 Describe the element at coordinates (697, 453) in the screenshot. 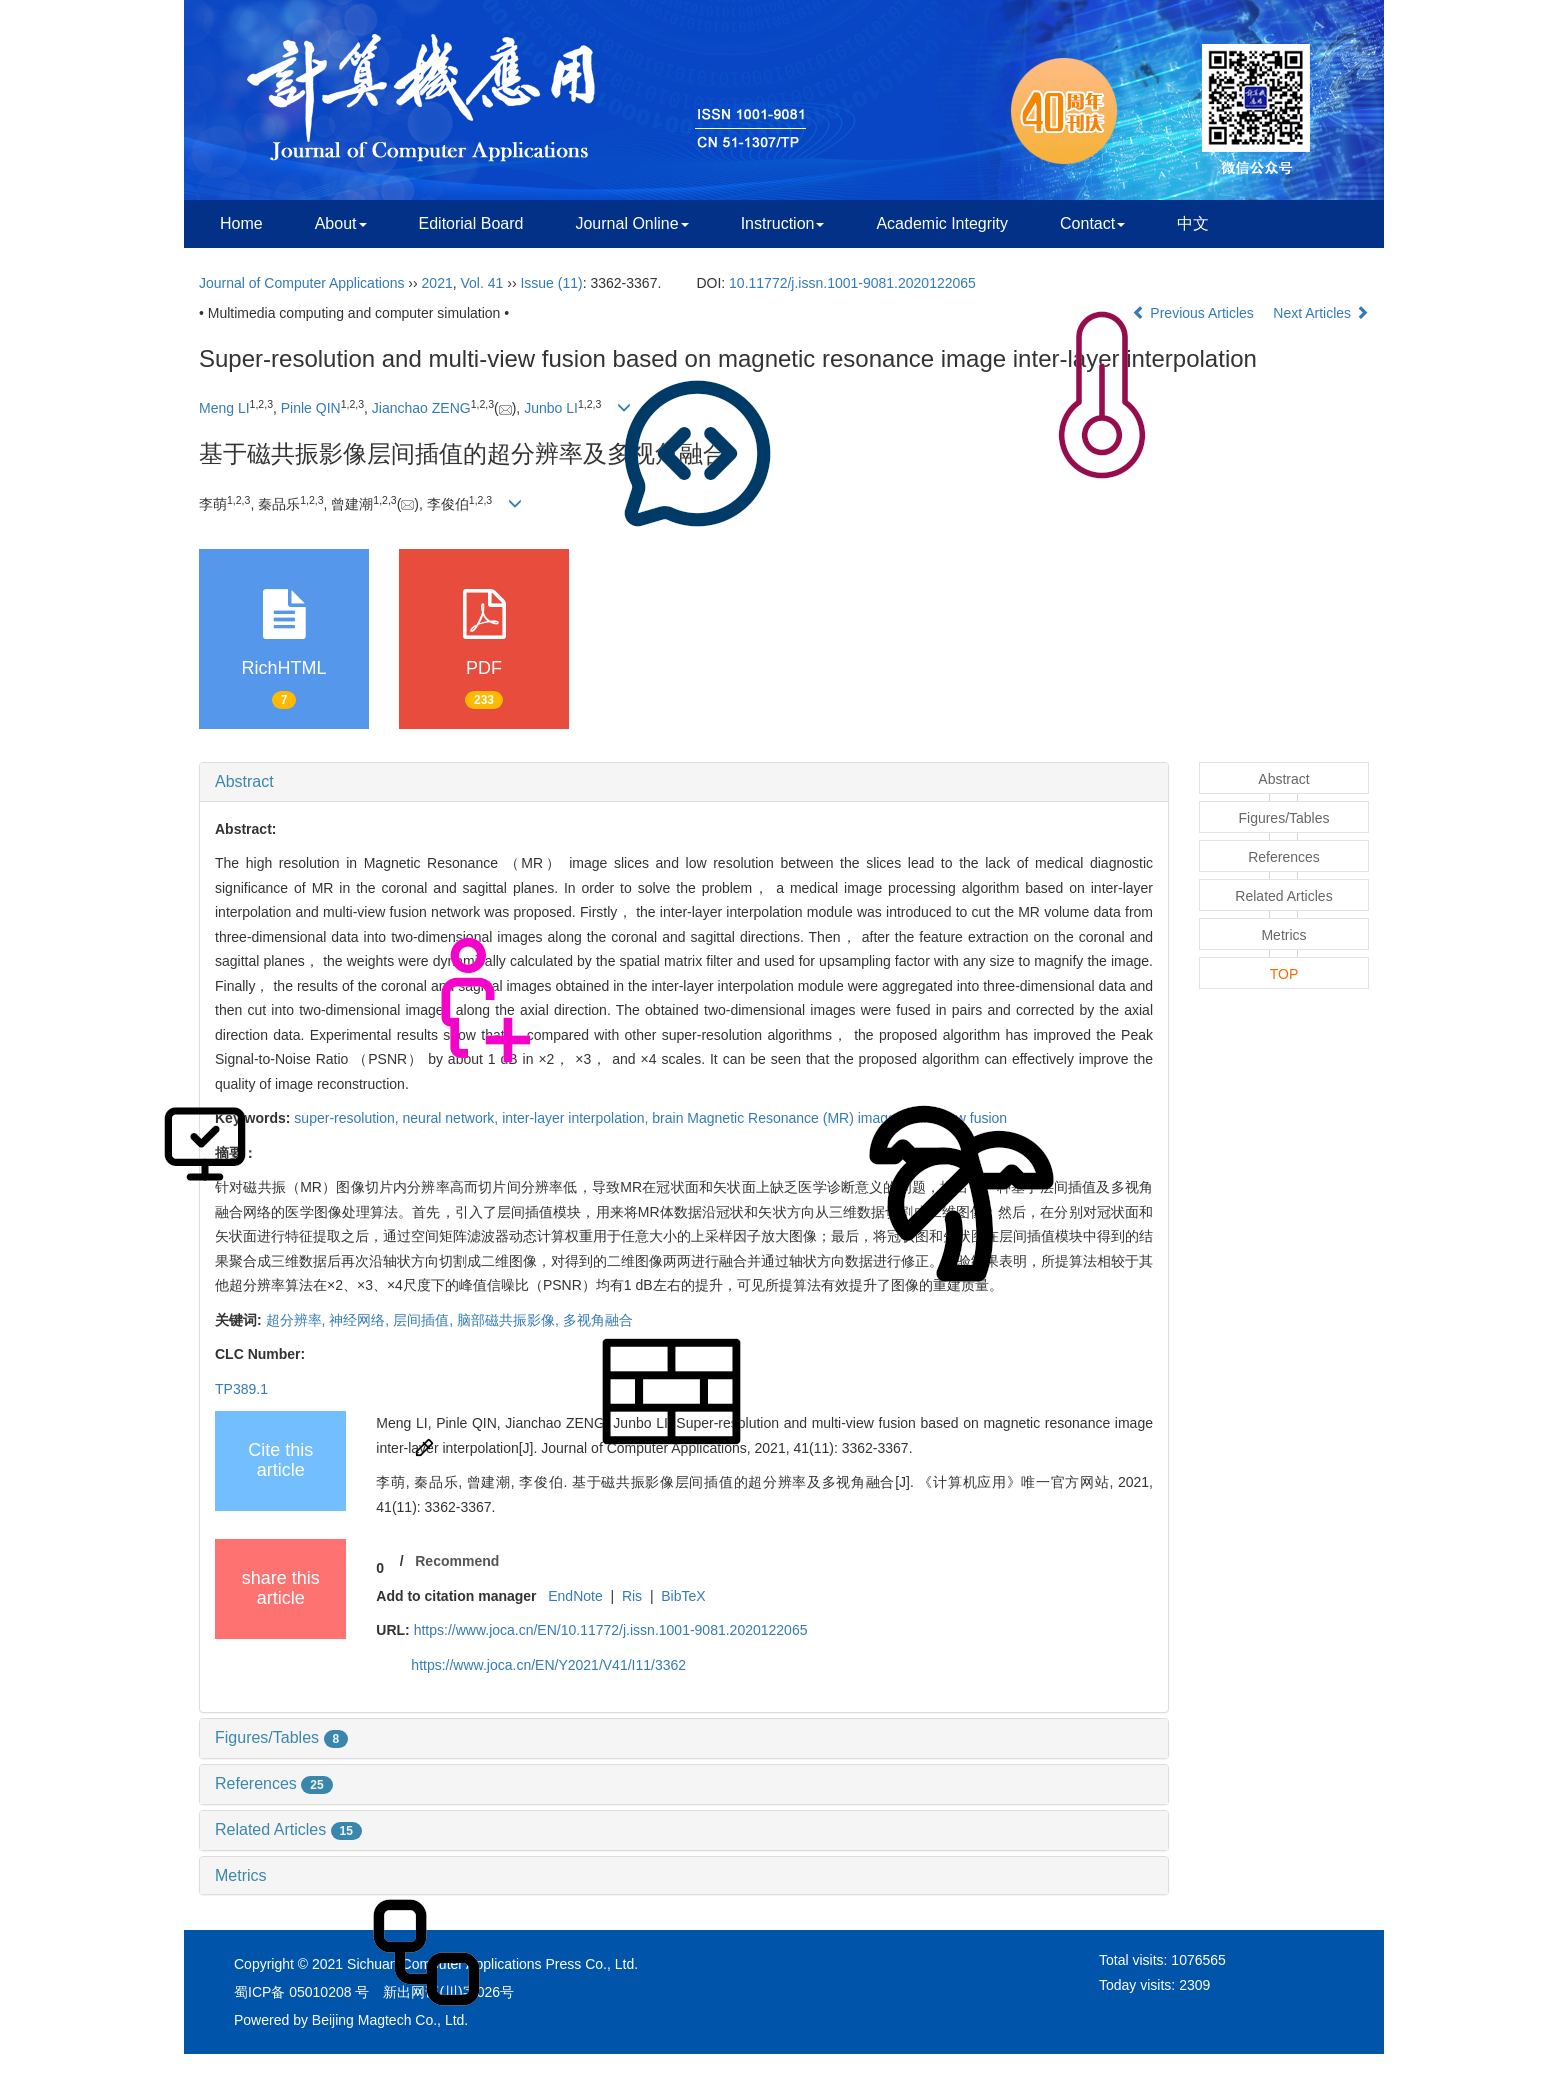

I see `access code snippets in chat` at that location.